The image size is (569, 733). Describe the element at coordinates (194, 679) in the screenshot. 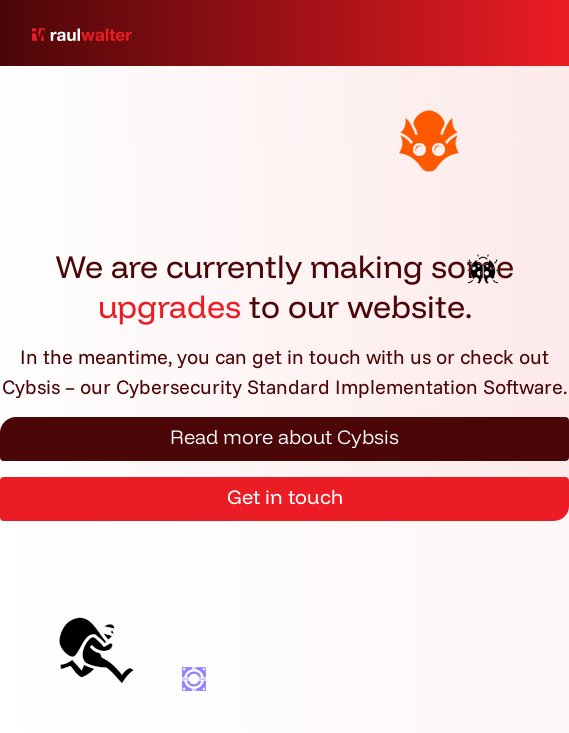

I see `center or focus on a target` at that location.